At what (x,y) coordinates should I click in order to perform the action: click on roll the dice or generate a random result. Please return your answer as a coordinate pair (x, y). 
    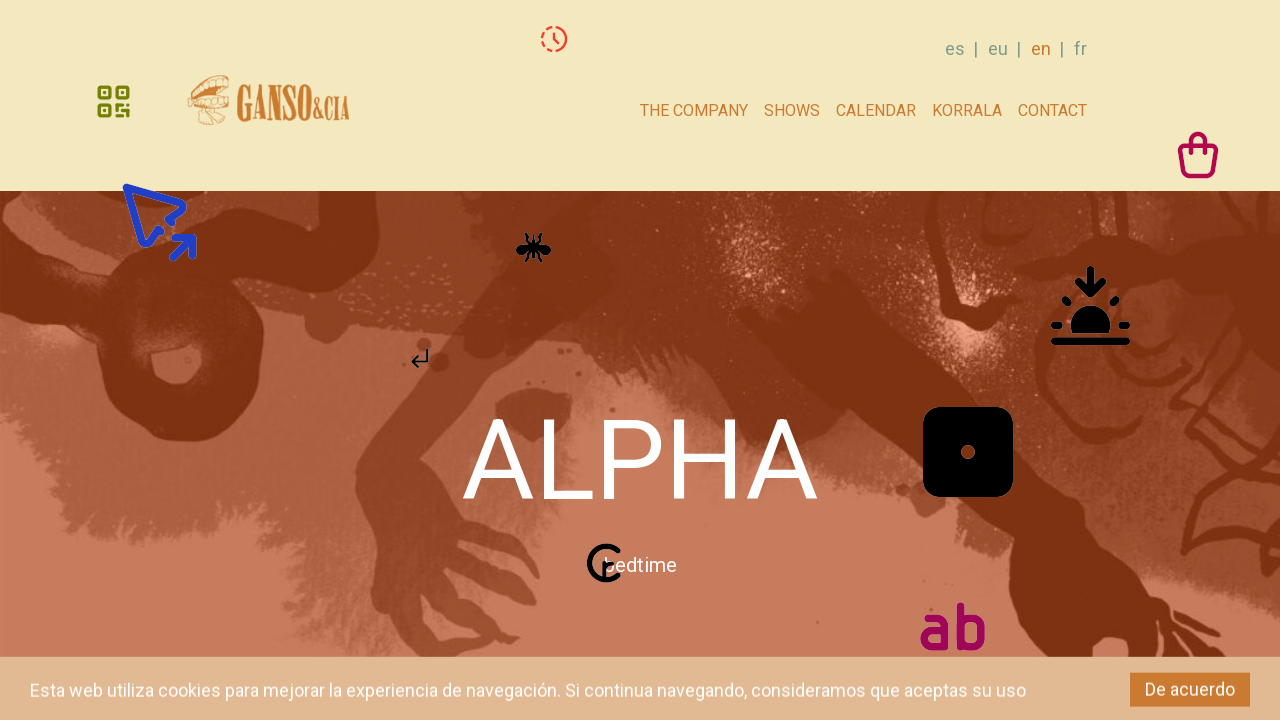
    Looking at the image, I should click on (968, 452).